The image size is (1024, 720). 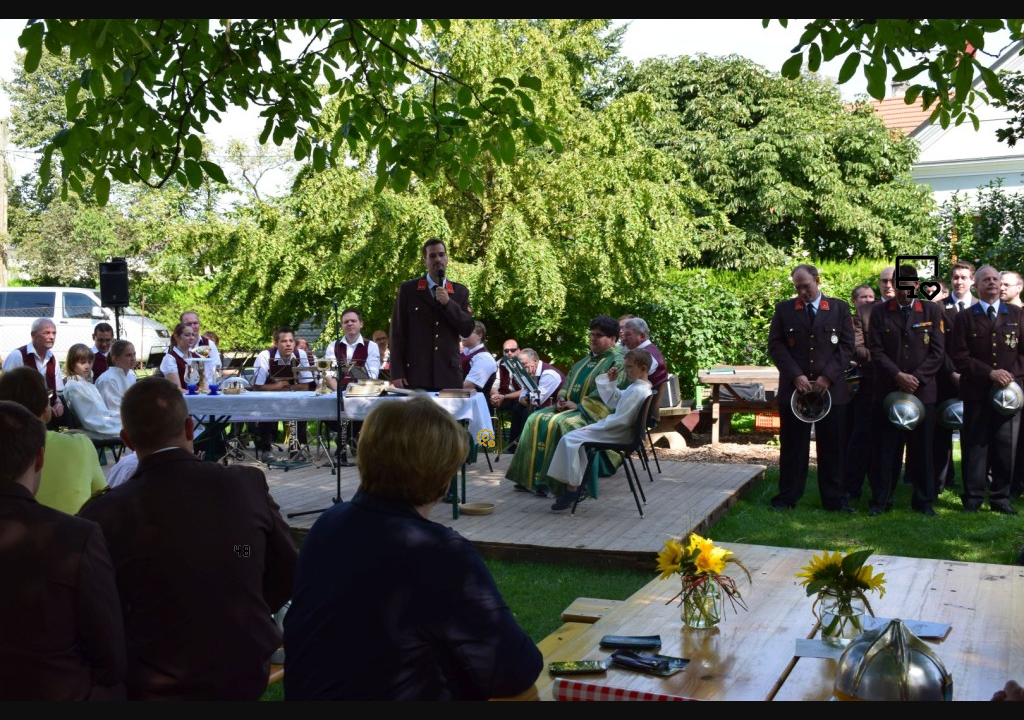 I want to click on add this device to favorites, so click(x=917, y=277).